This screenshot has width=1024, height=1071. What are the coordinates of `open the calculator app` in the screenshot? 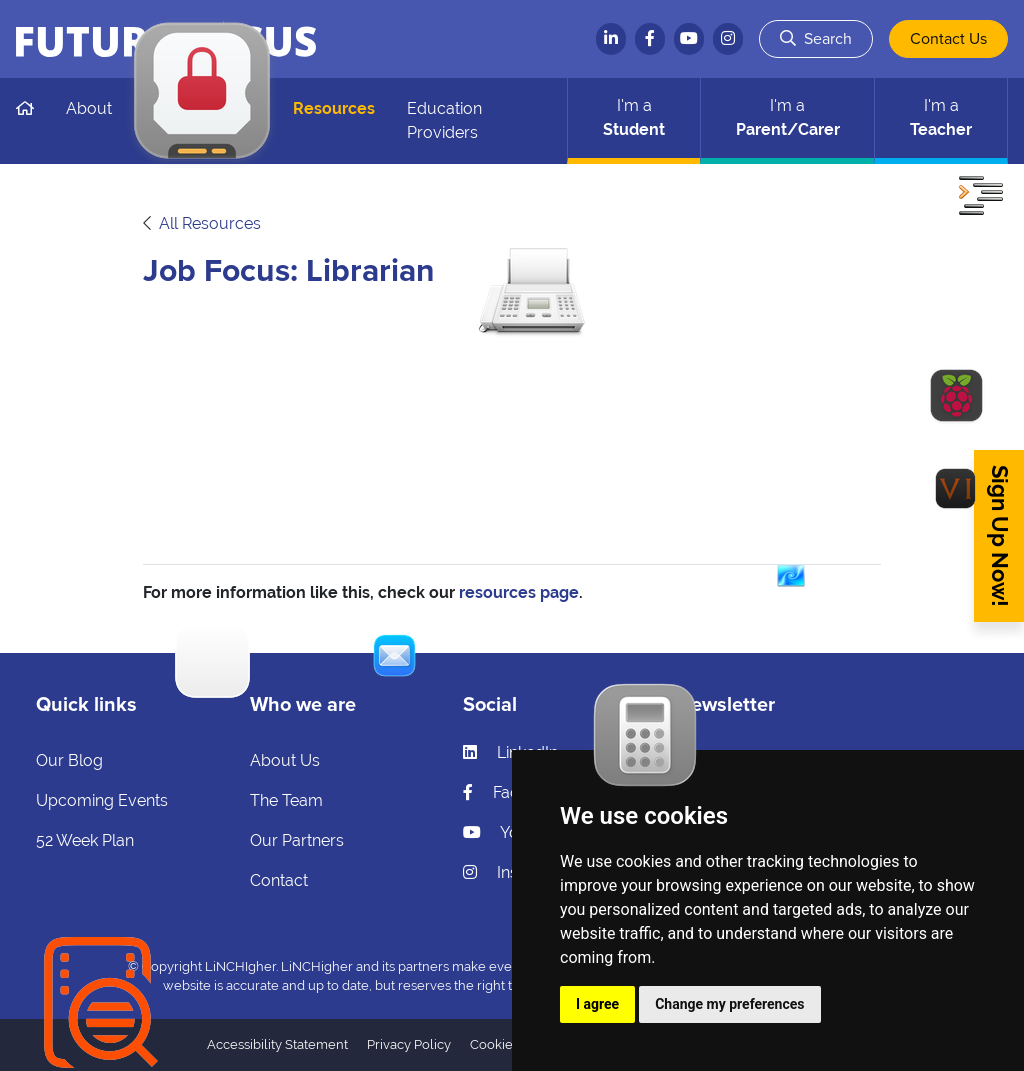 It's located at (645, 735).